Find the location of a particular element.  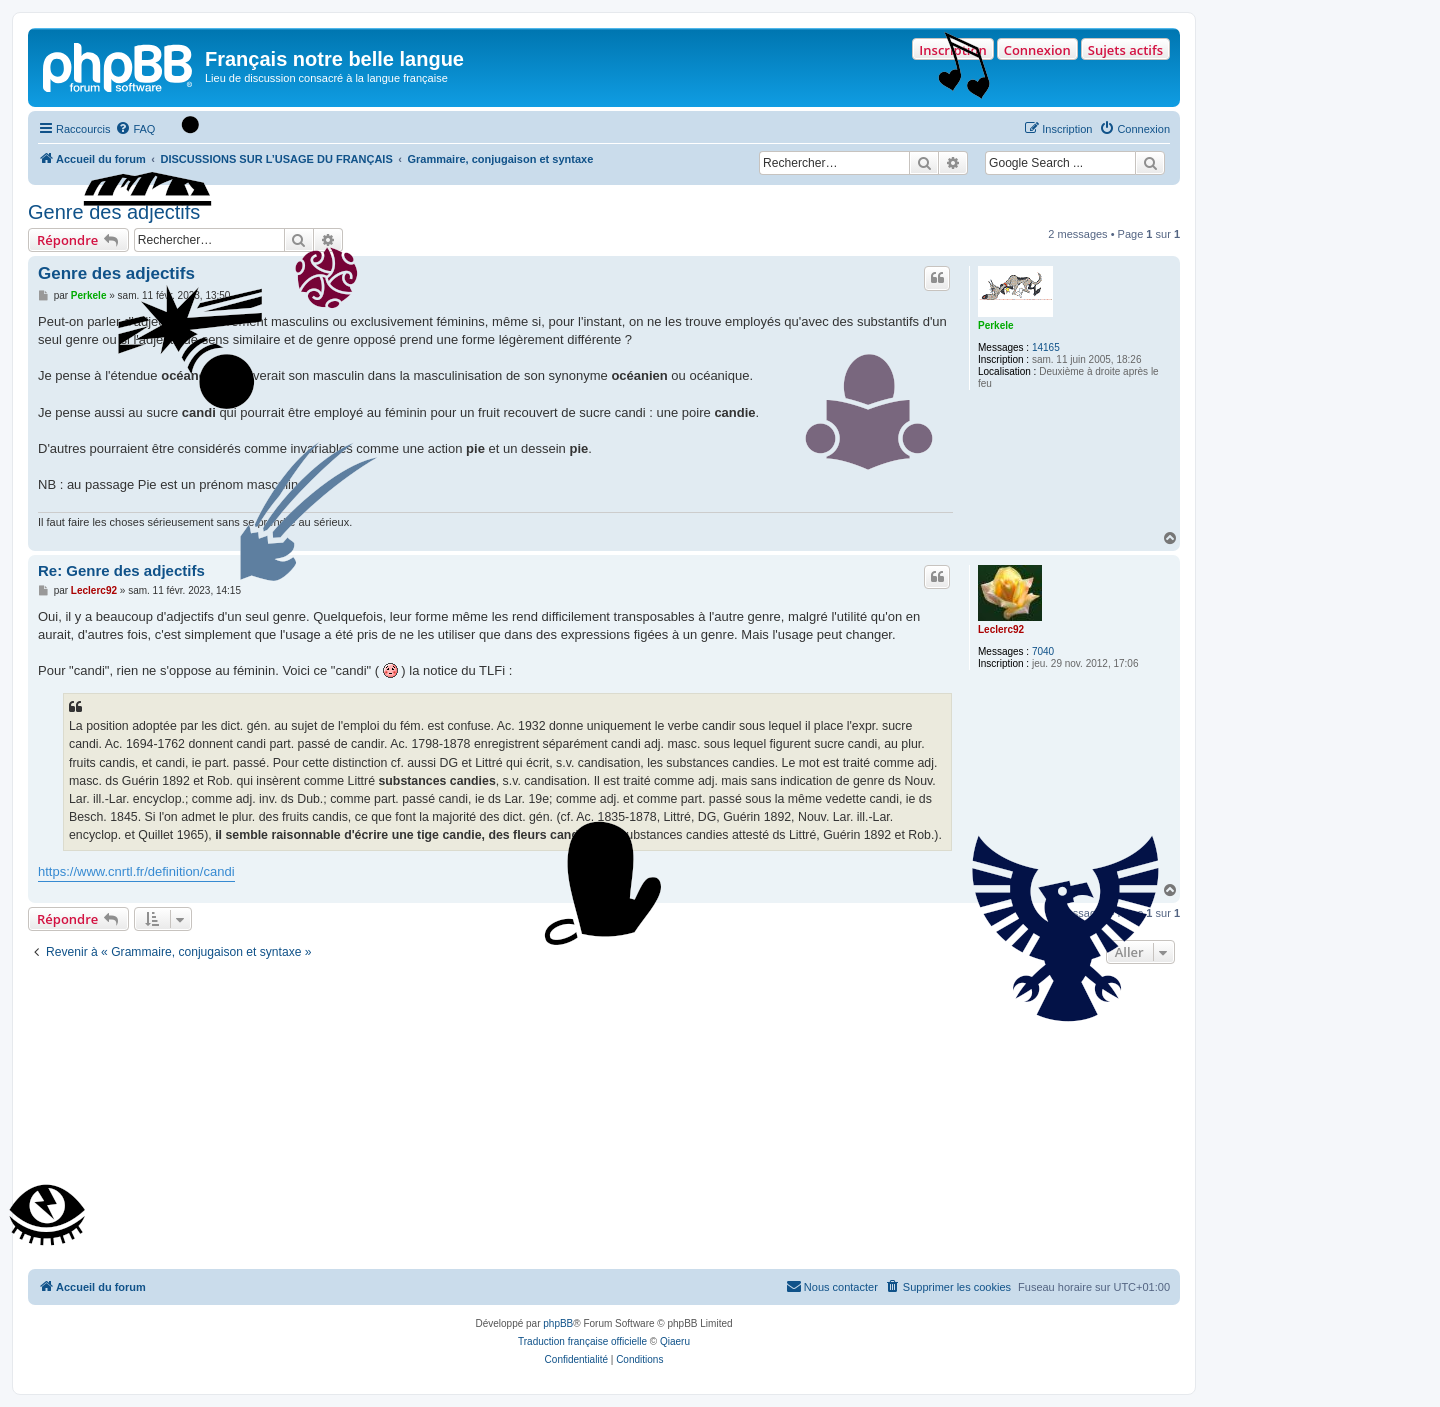

indicates quick view or instant preview mode is located at coordinates (47, 1215).